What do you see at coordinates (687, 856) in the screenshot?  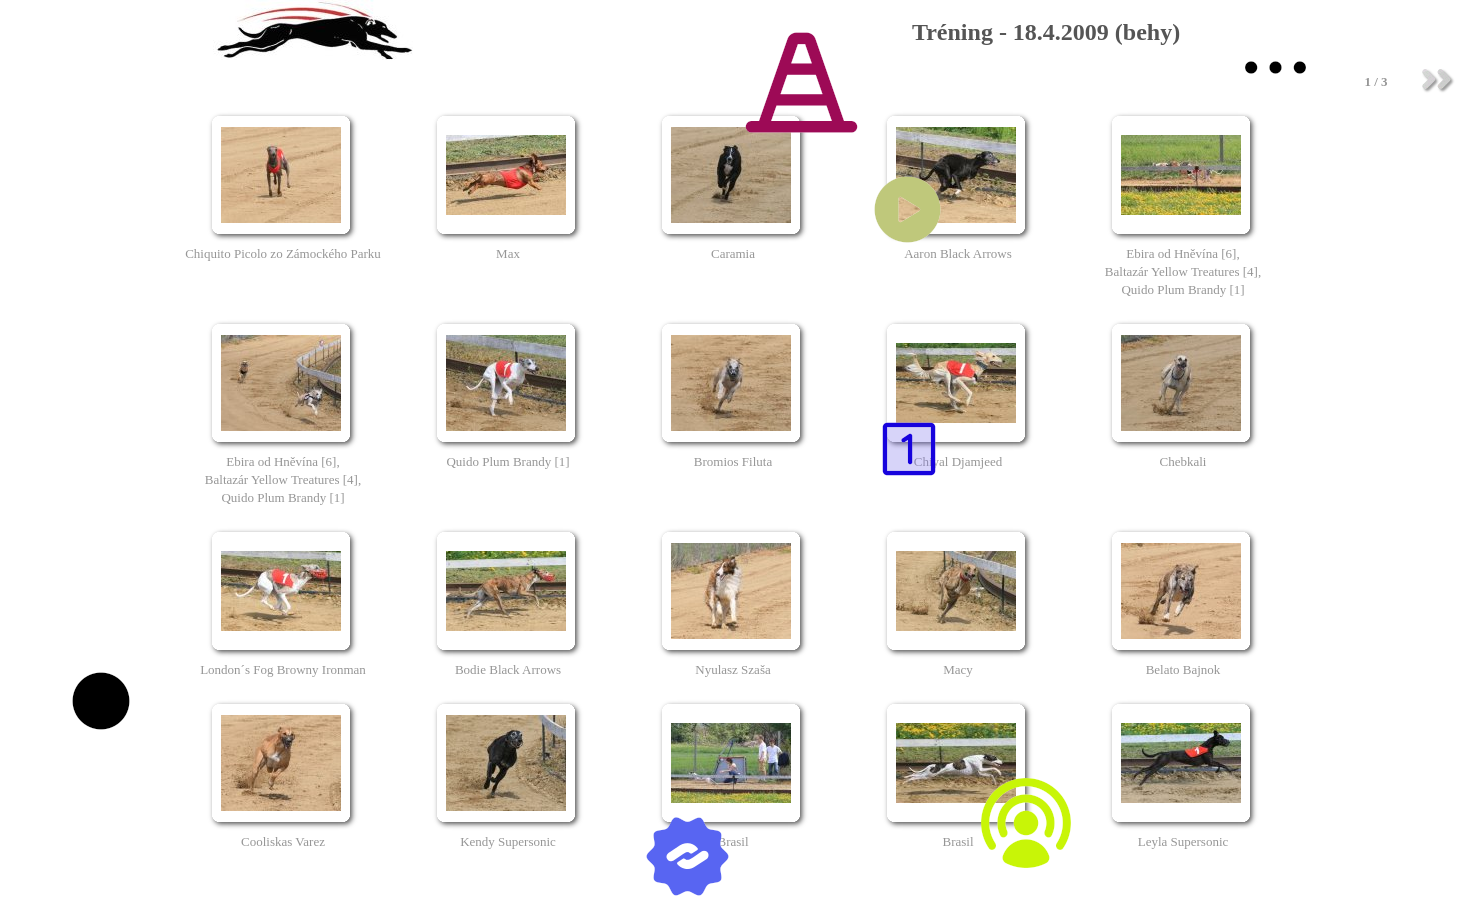 I see `indicates a discord partnered server` at bounding box center [687, 856].